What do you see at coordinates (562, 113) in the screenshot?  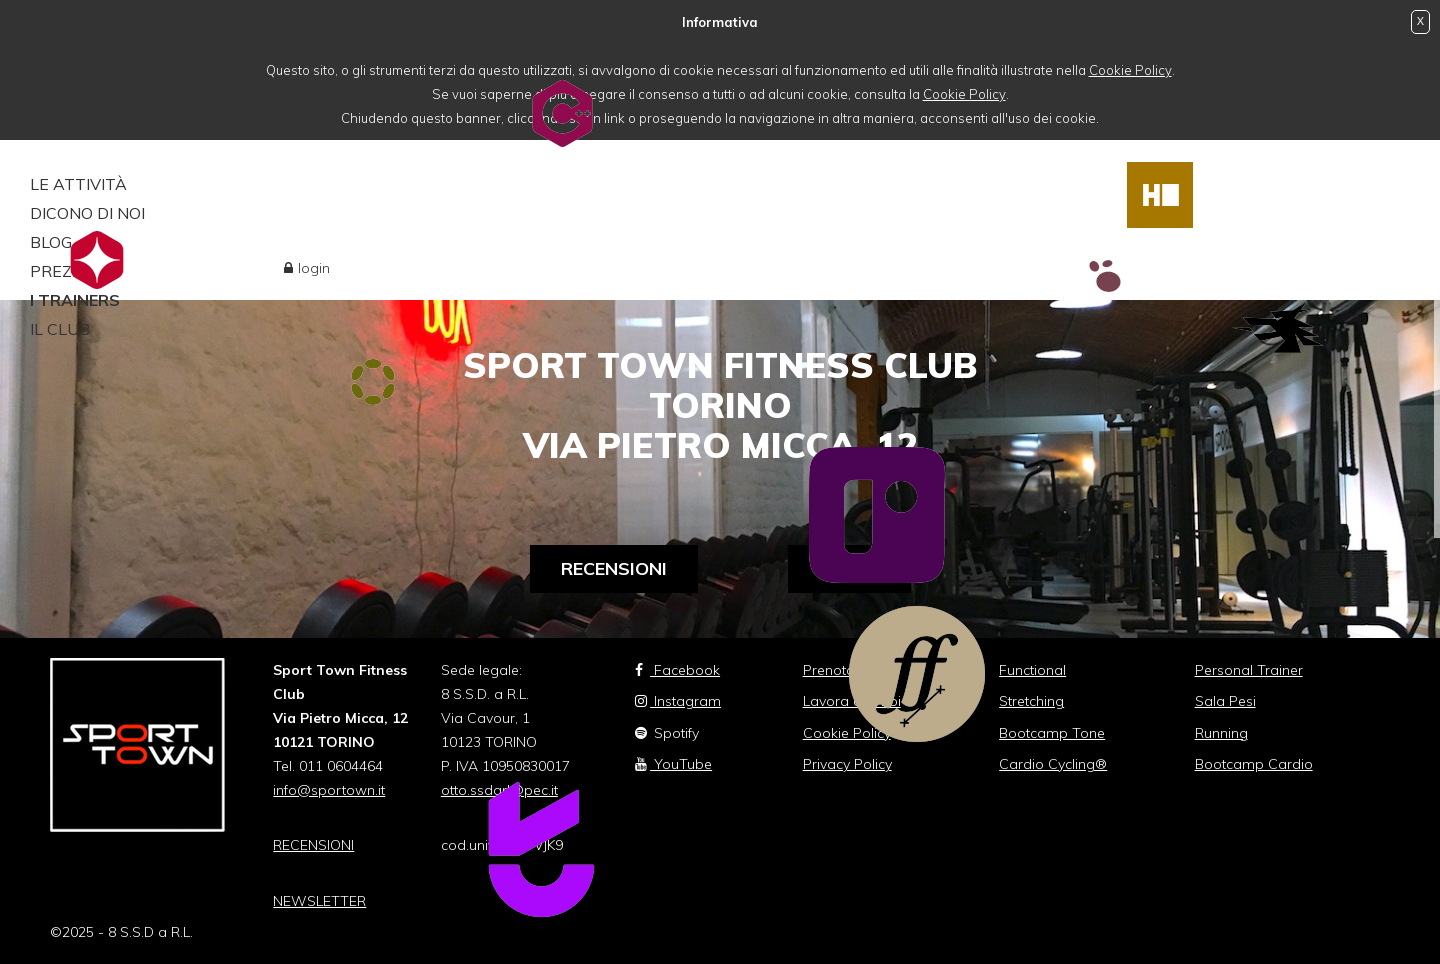 I see `indicates C++ programming language` at bounding box center [562, 113].